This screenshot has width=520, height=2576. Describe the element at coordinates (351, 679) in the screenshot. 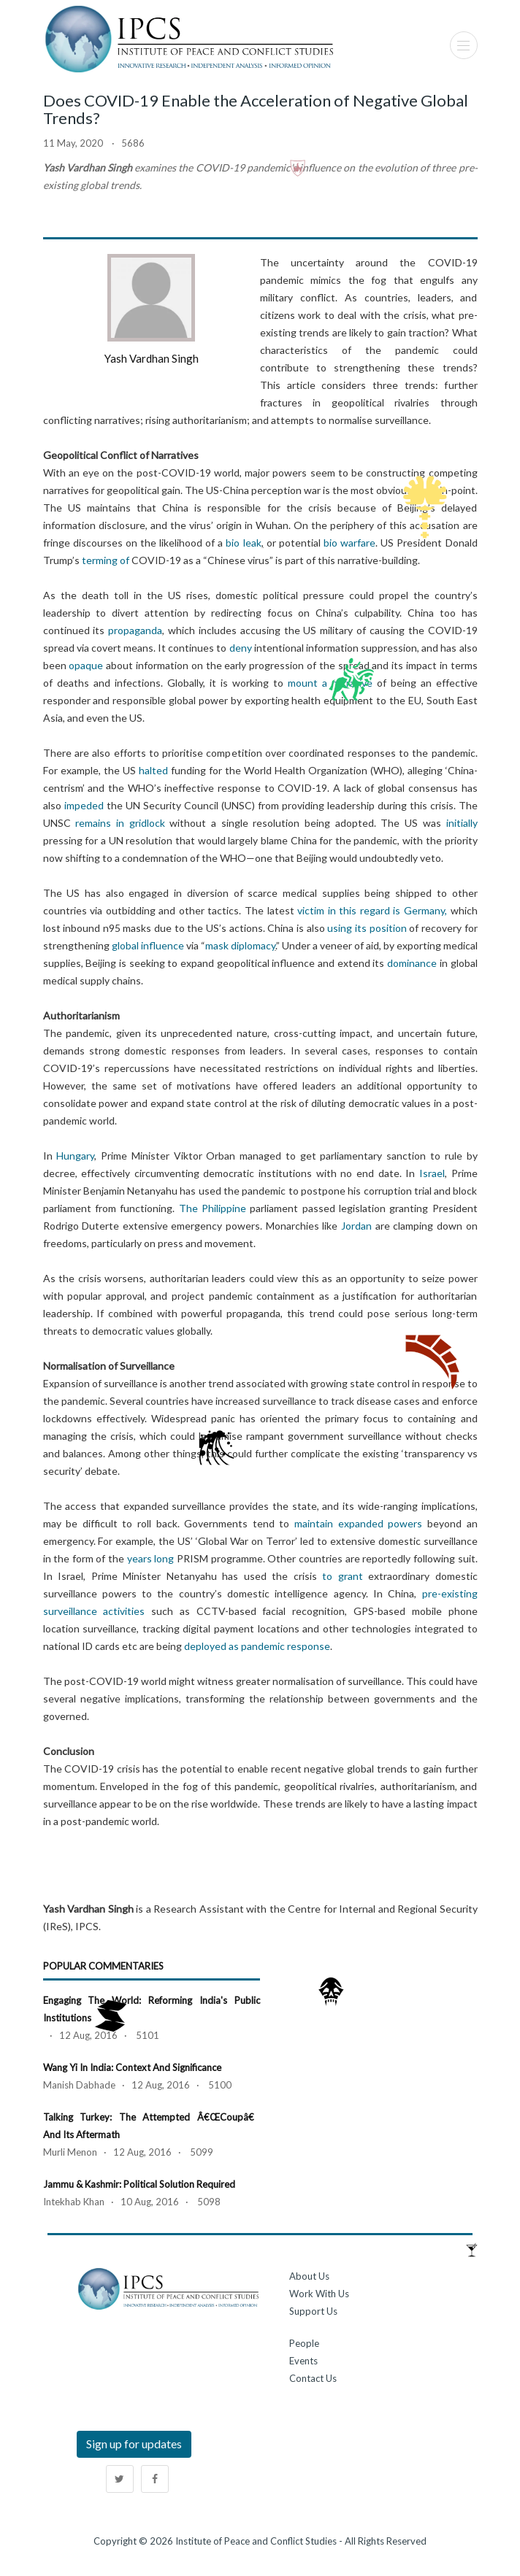

I see `select cavalry unit type` at that location.